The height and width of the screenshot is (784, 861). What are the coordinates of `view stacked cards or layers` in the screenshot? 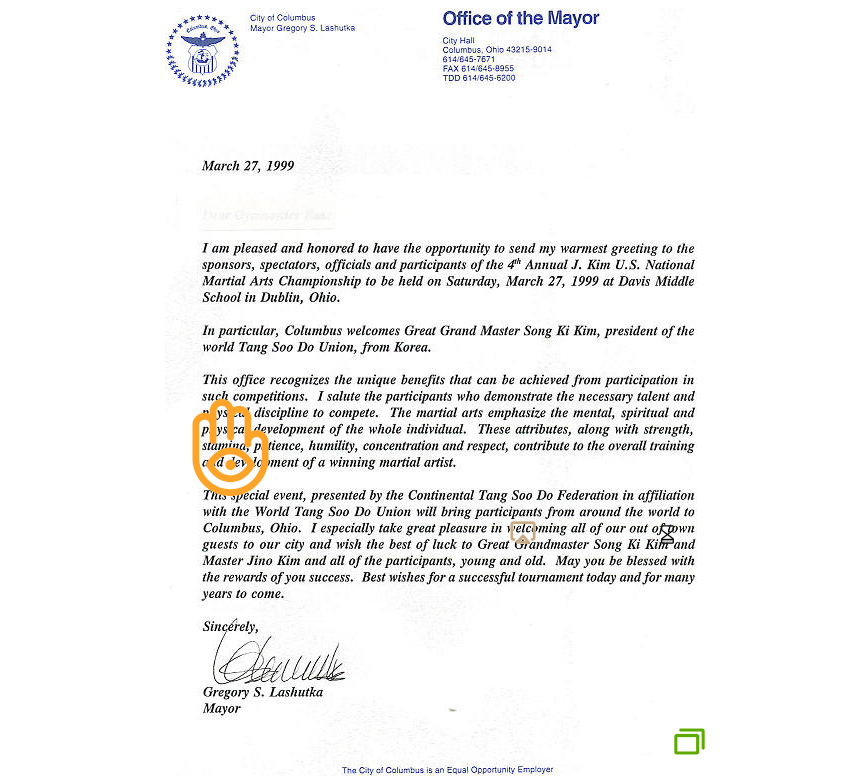 It's located at (689, 741).